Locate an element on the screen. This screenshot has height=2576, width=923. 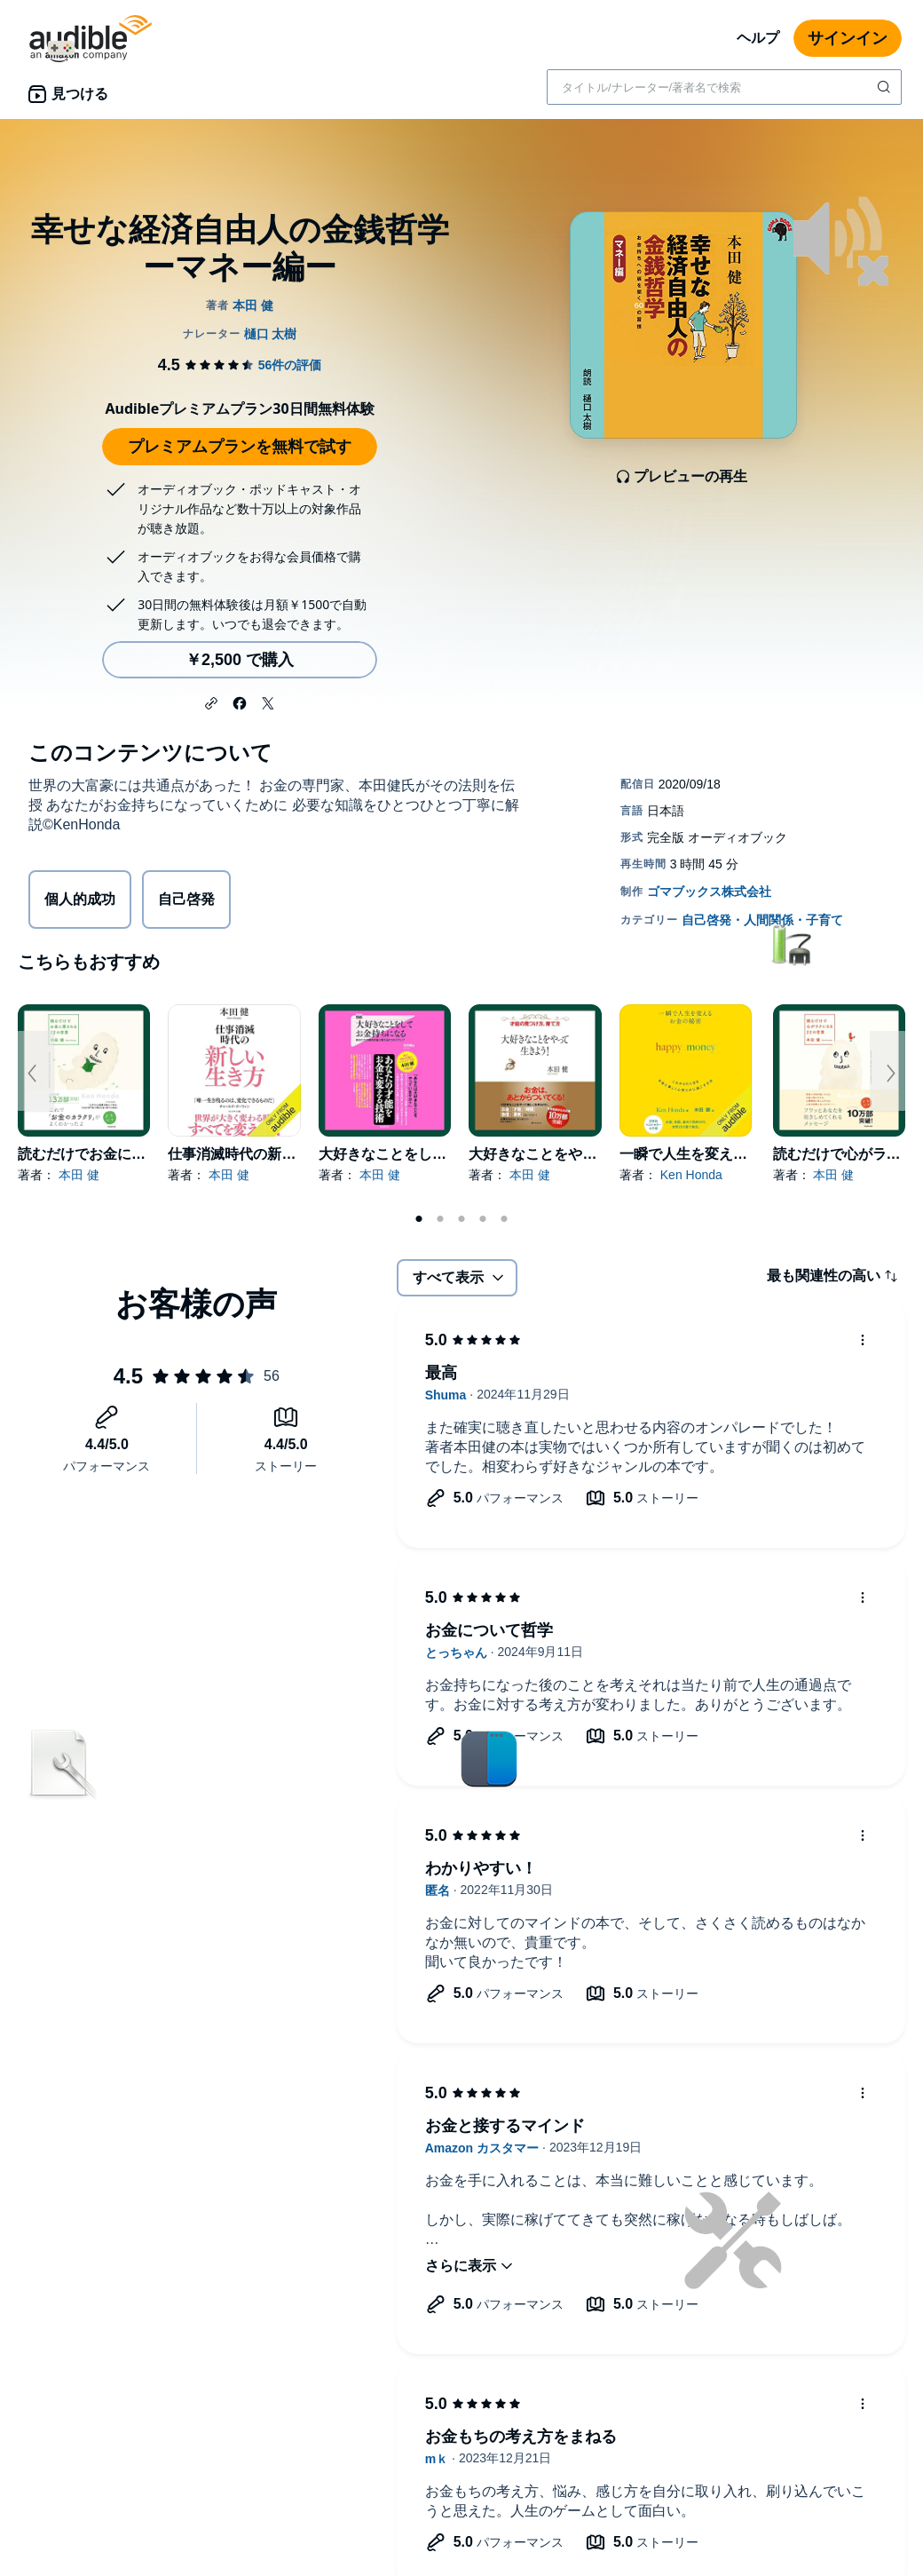
indicates audio is currently muted is located at coordinates (840, 238).